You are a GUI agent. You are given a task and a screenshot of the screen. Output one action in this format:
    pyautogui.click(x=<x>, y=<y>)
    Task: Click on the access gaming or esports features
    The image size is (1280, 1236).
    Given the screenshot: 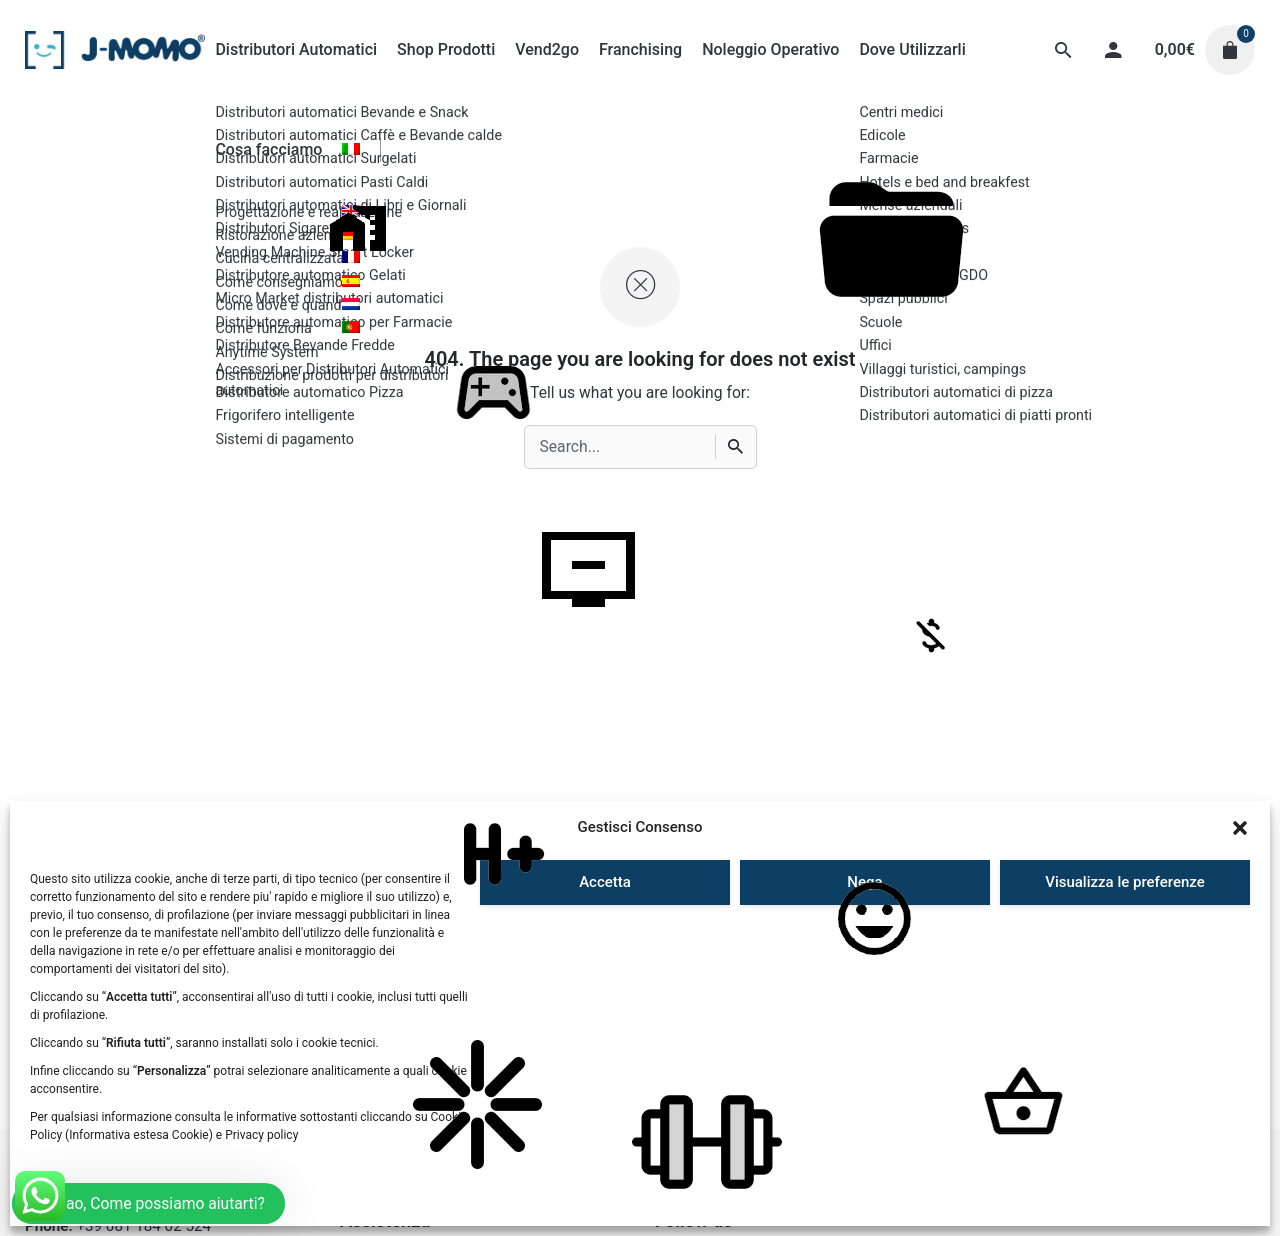 What is the action you would take?
    pyautogui.click(x=493, y=392)
    